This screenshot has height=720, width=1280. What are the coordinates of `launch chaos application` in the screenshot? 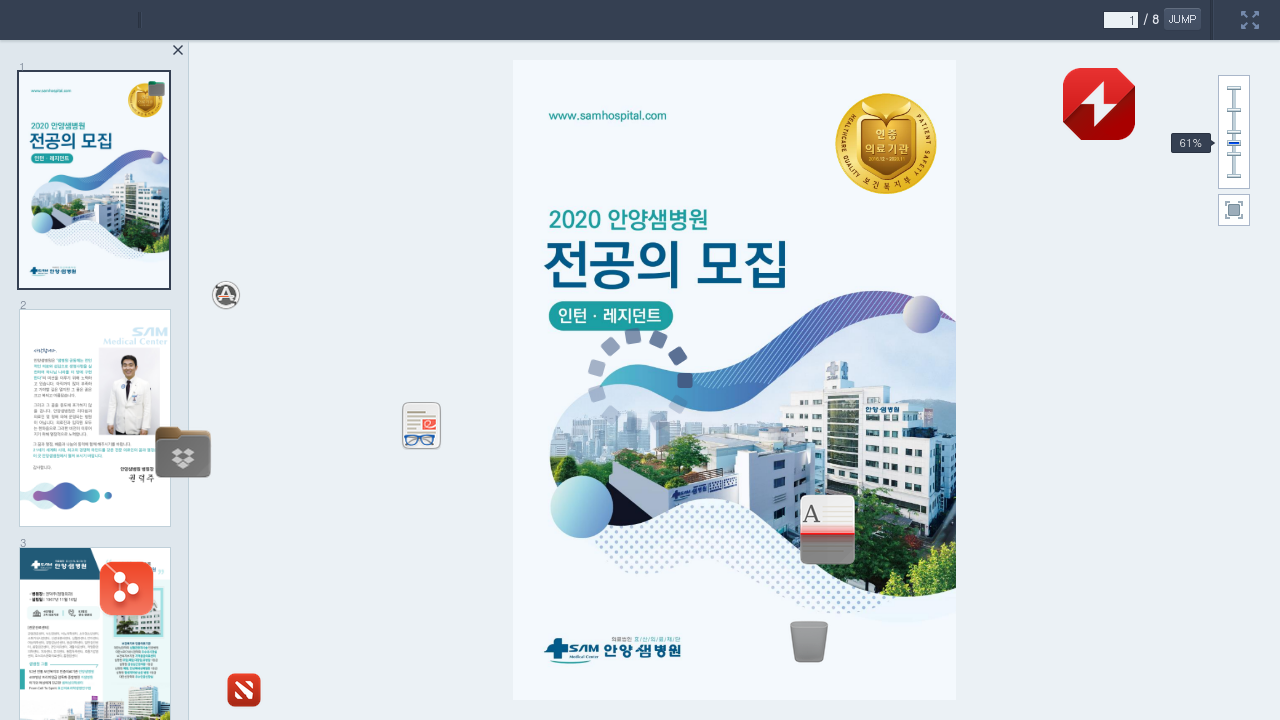 It's located at (1099, 104).